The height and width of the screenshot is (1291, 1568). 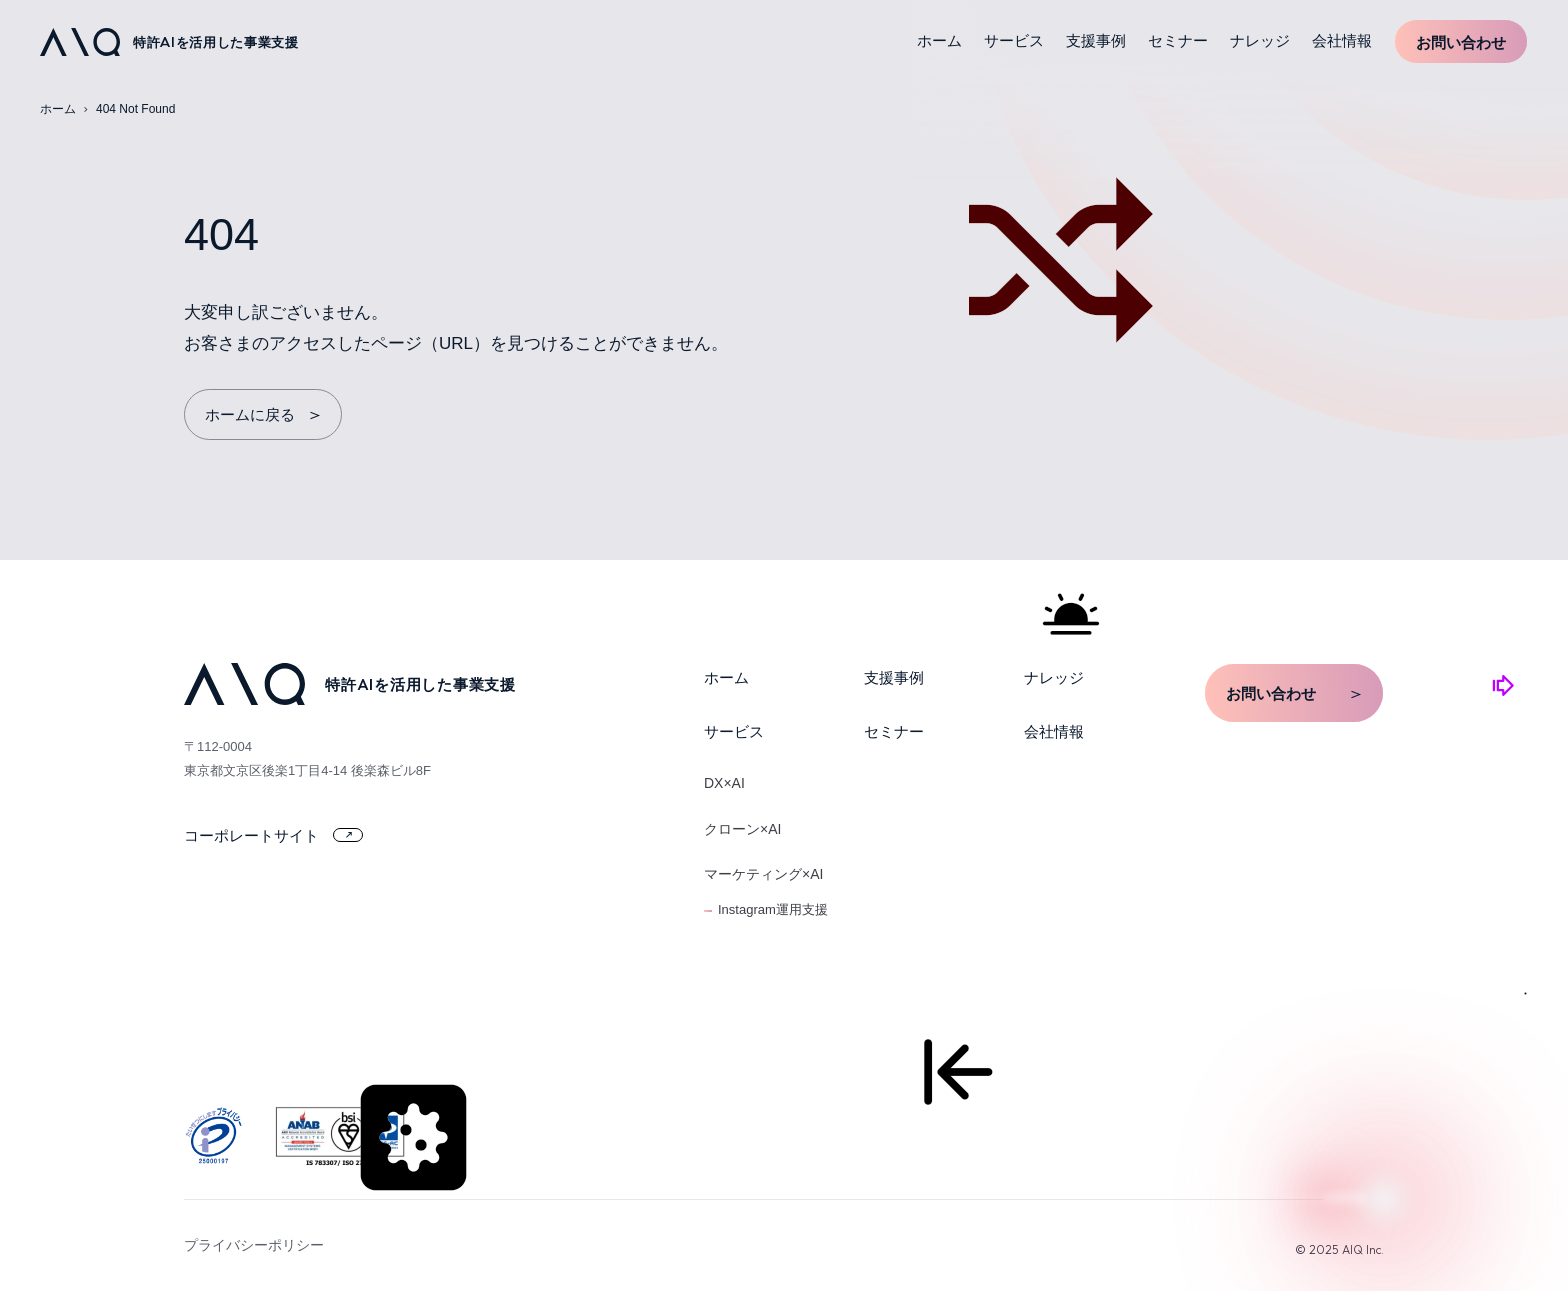 I want to click on toggle sunrise/sunset display mode, so click(x=1071, y=616).